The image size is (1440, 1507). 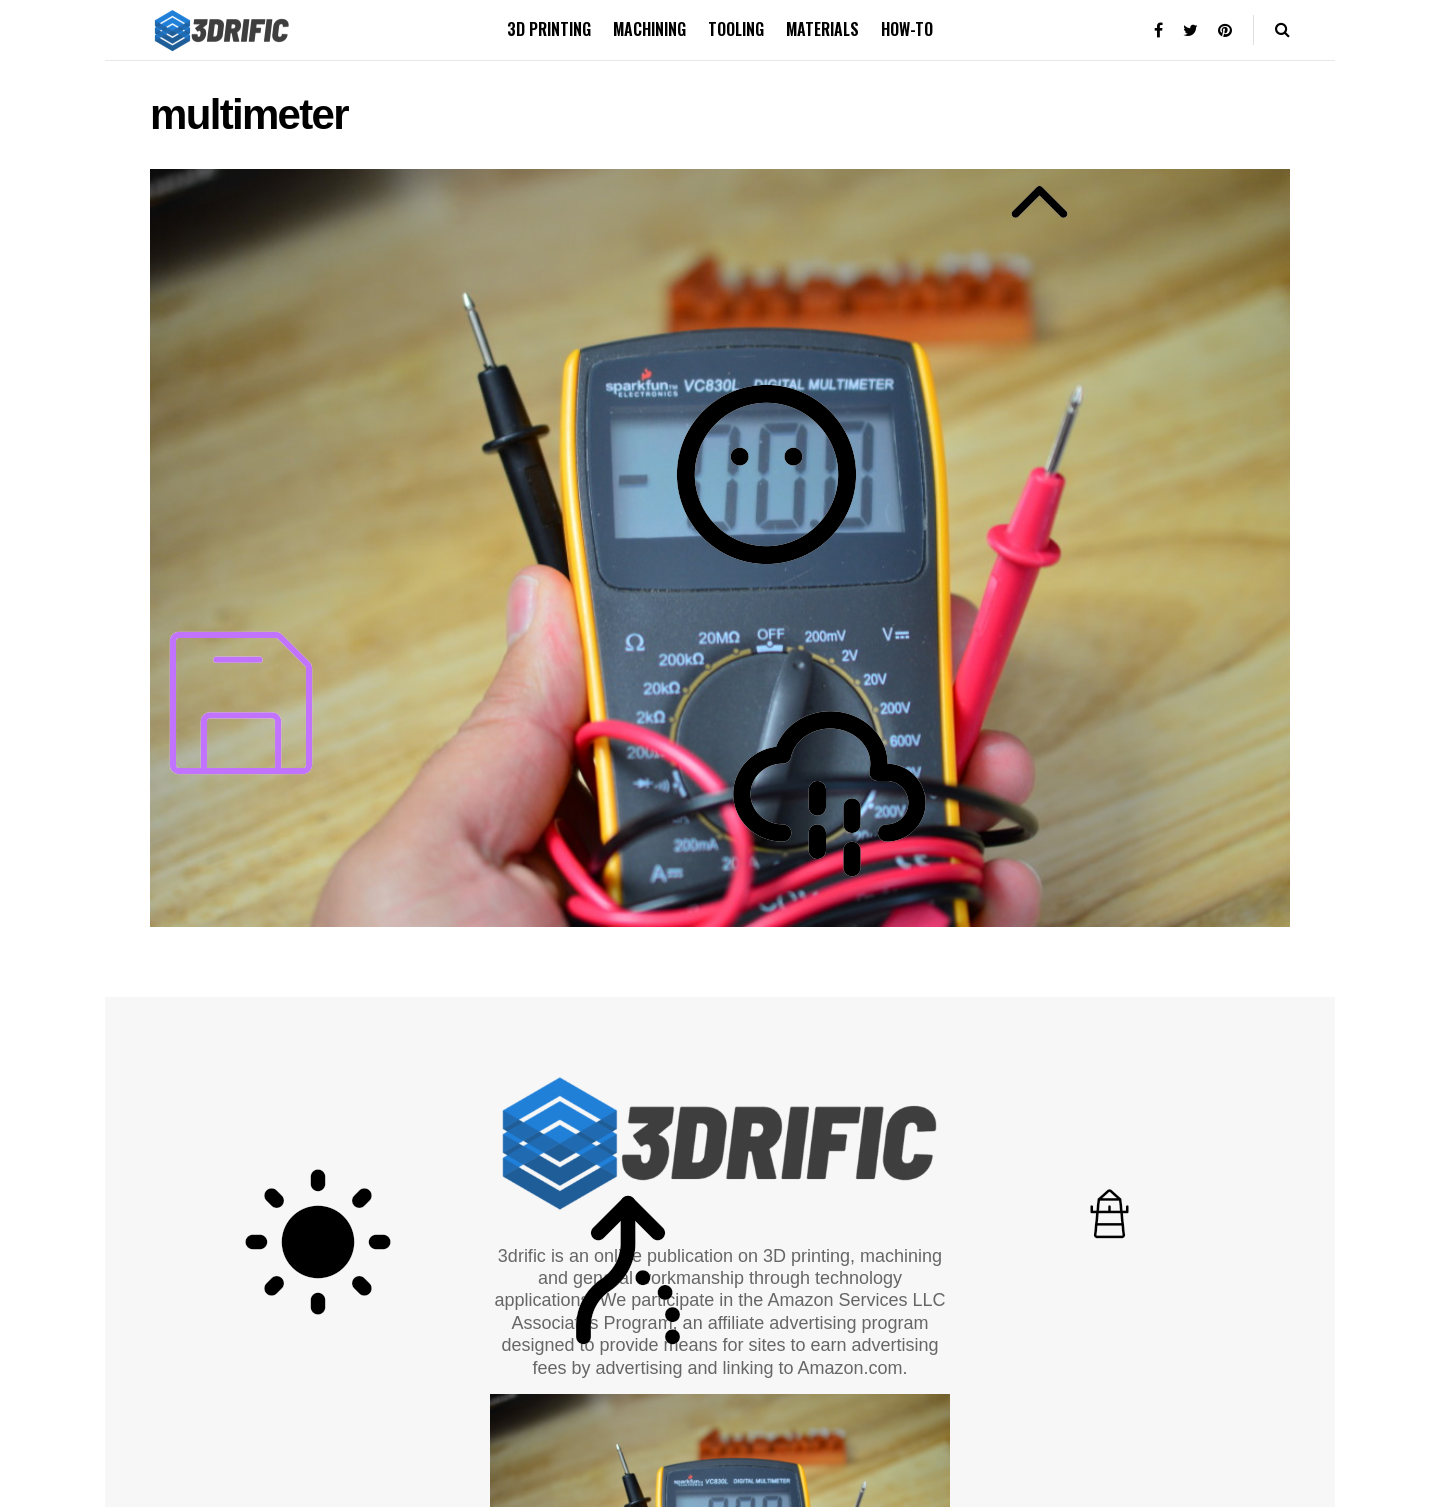 I want to click on save current file or document, so click(x=241, y=703).